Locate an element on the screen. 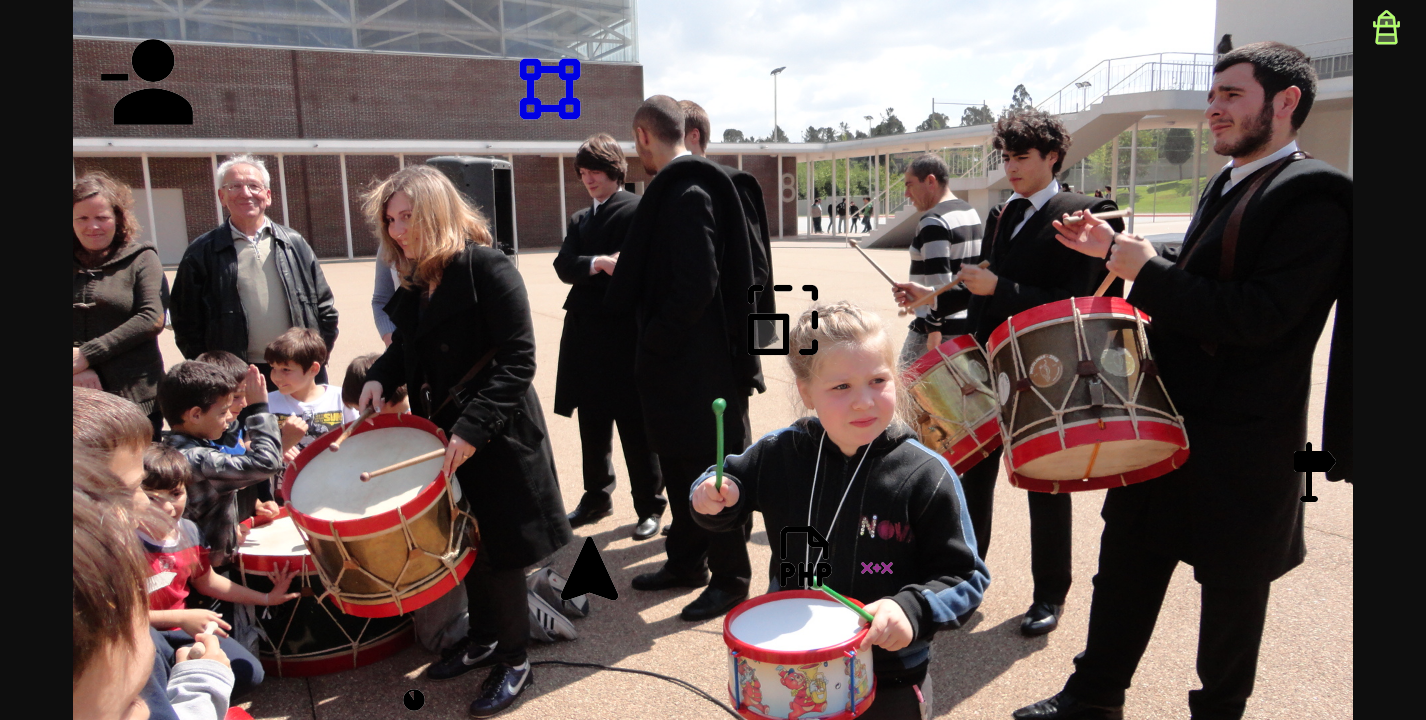  mathematical expression or formula input is located at coordinates (877, 568).